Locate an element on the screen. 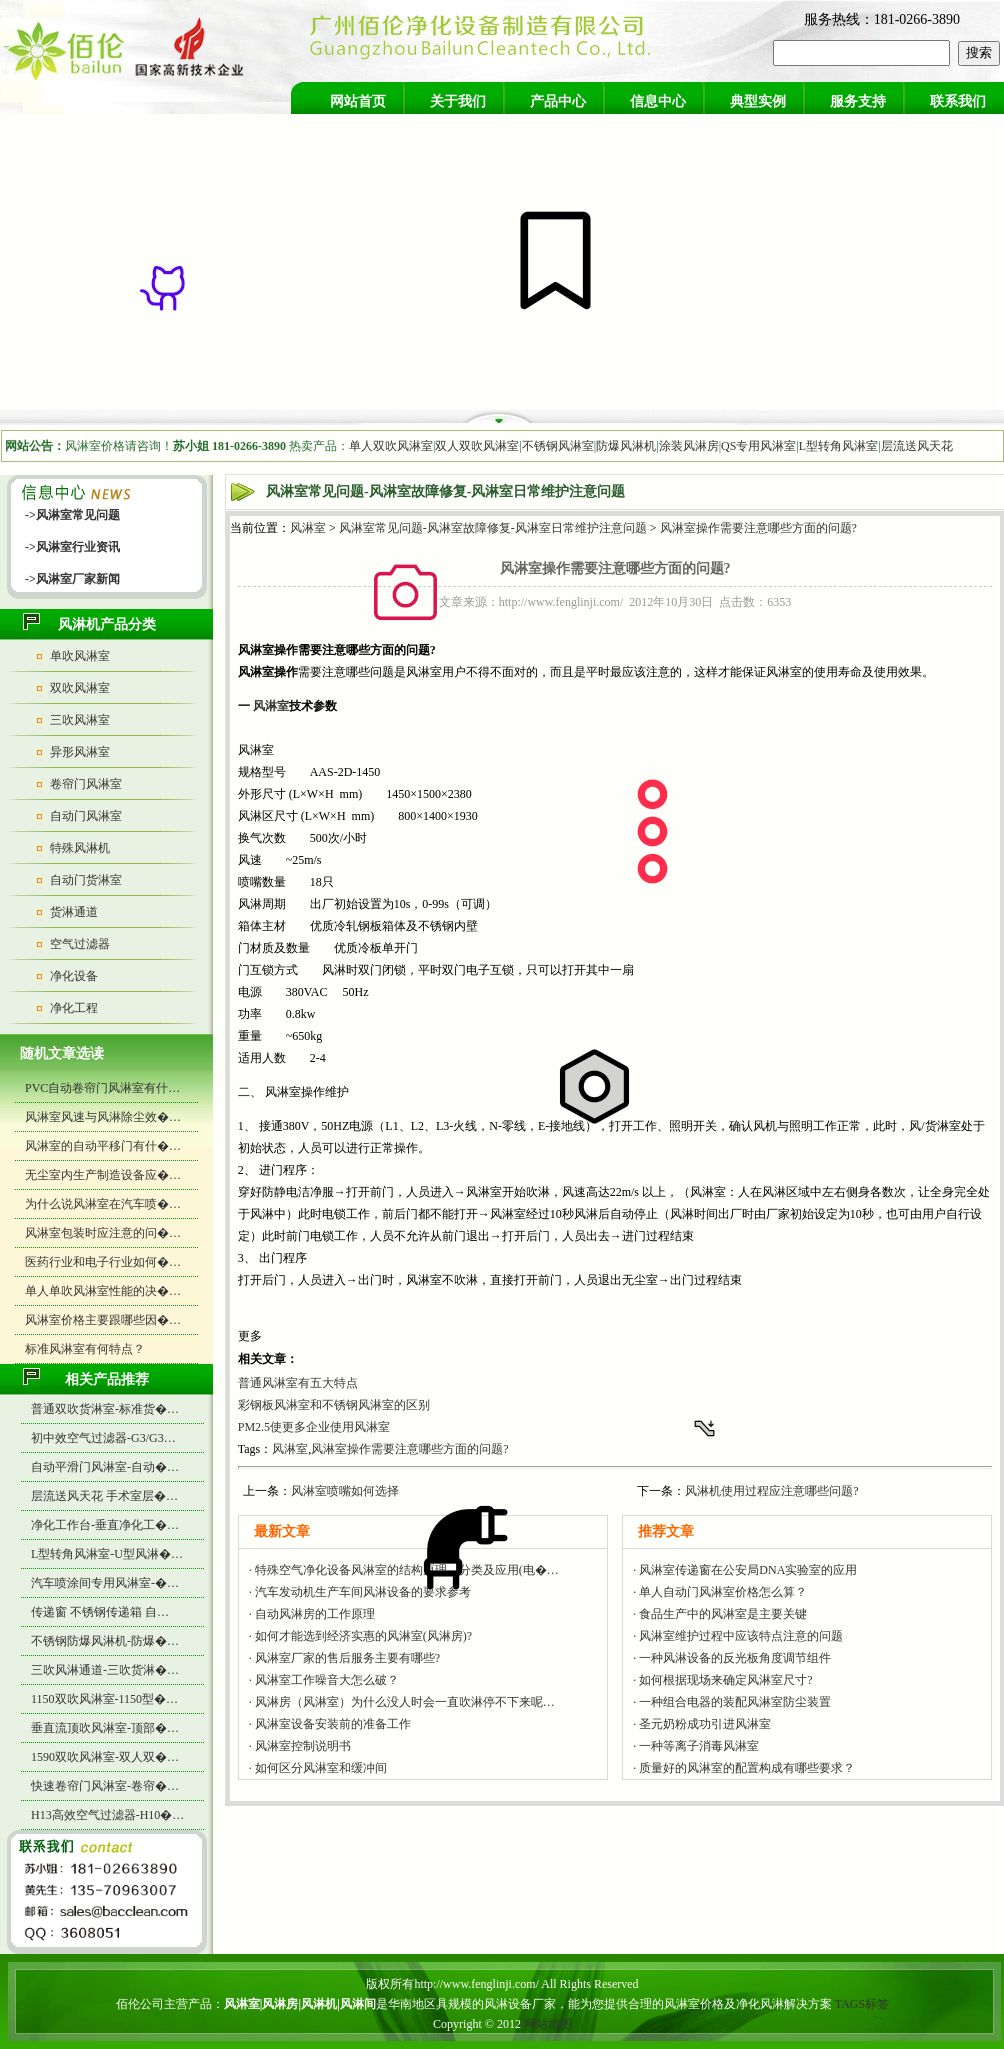 The width and height of the screenshot is (1004, 2049). plumbing or pipe connection settings is located at coordinates (462, 1544).